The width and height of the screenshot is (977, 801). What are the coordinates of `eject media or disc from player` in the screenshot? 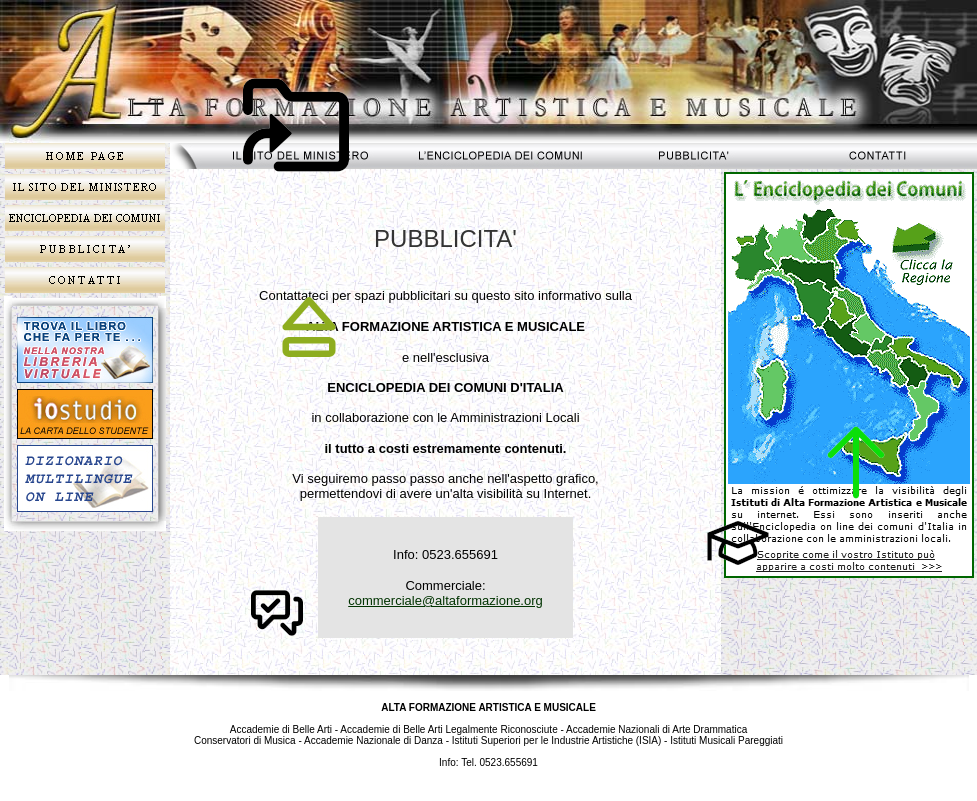 It's located at (309, 327).